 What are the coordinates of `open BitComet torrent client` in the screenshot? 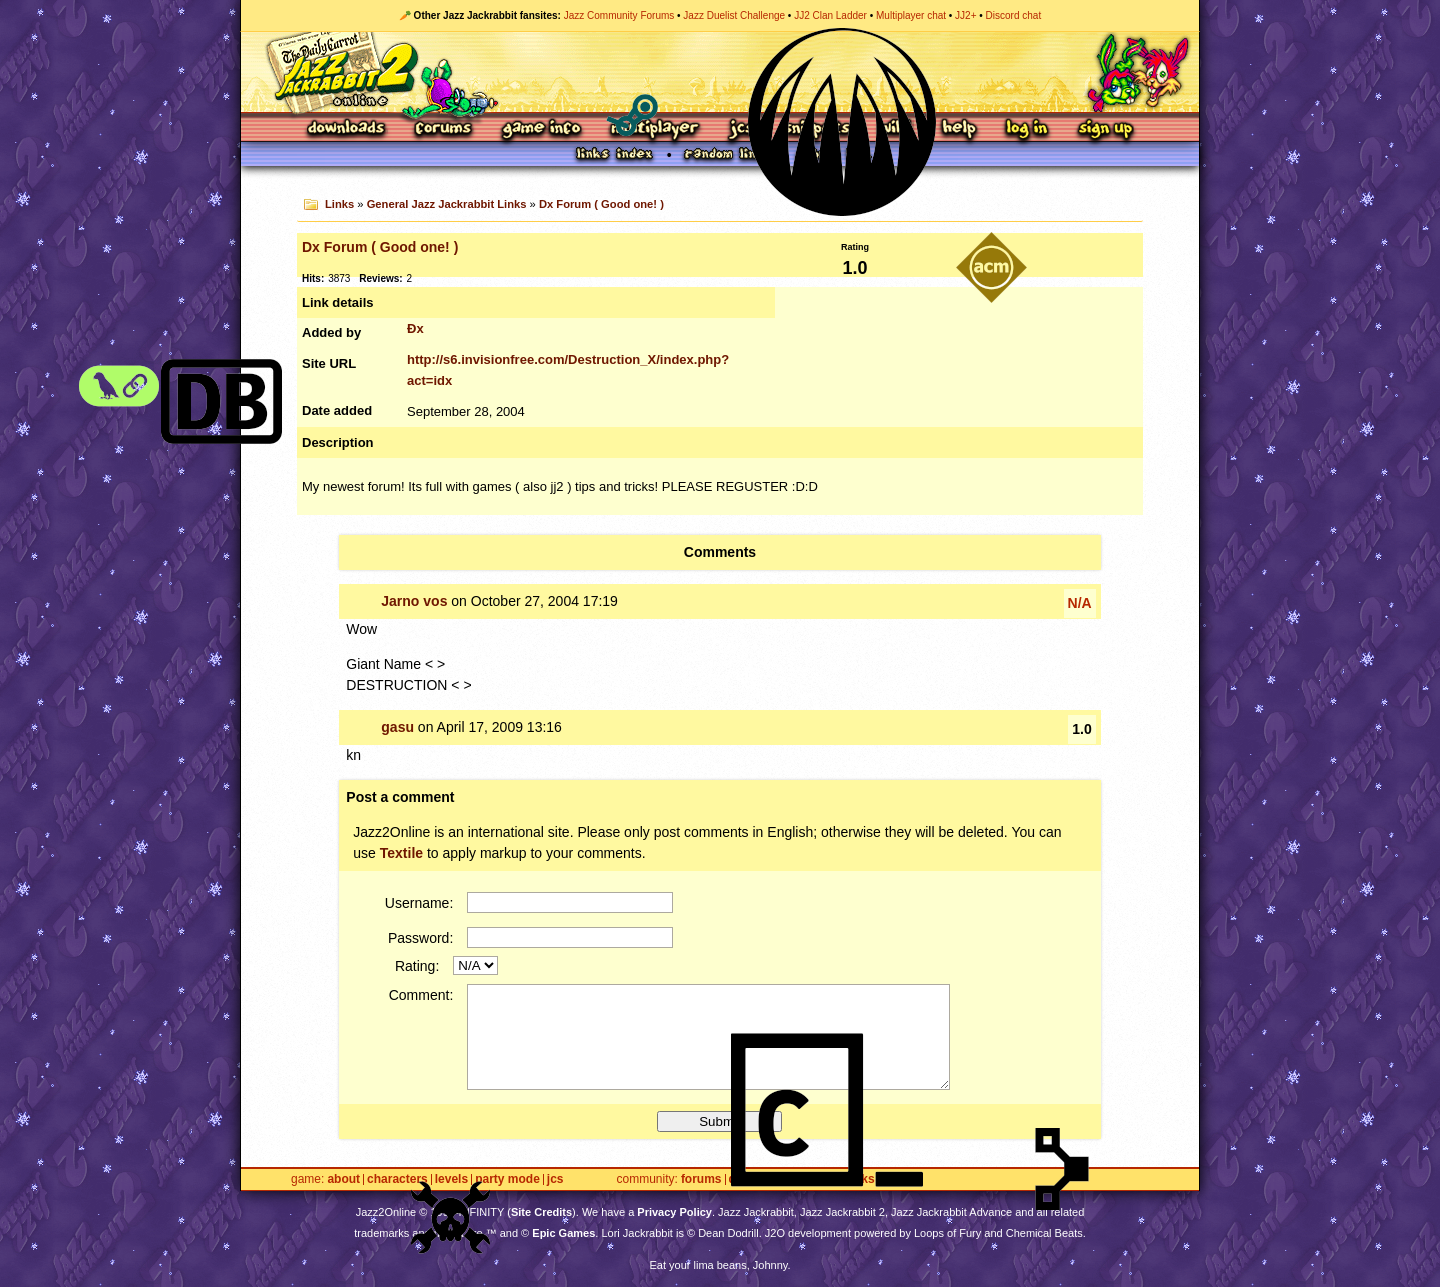 It's located at (842, 122).